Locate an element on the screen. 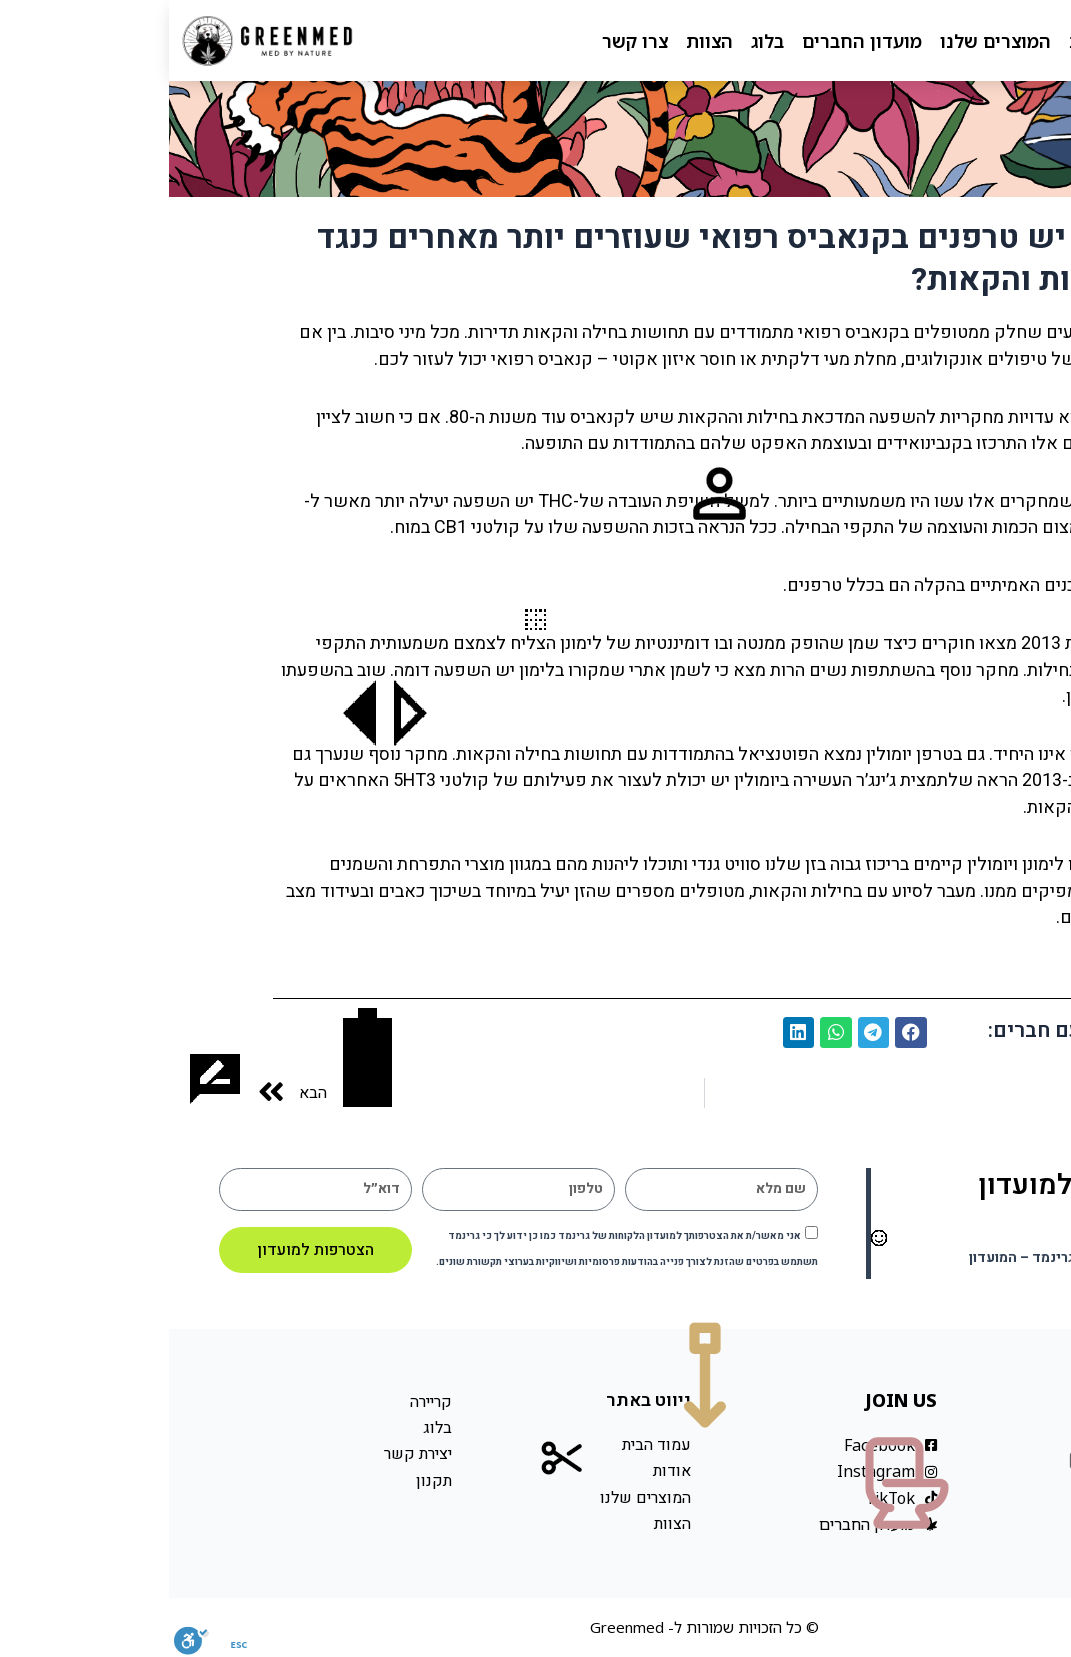  remove all borders from a cell or table is located at coordinates (536, 620).